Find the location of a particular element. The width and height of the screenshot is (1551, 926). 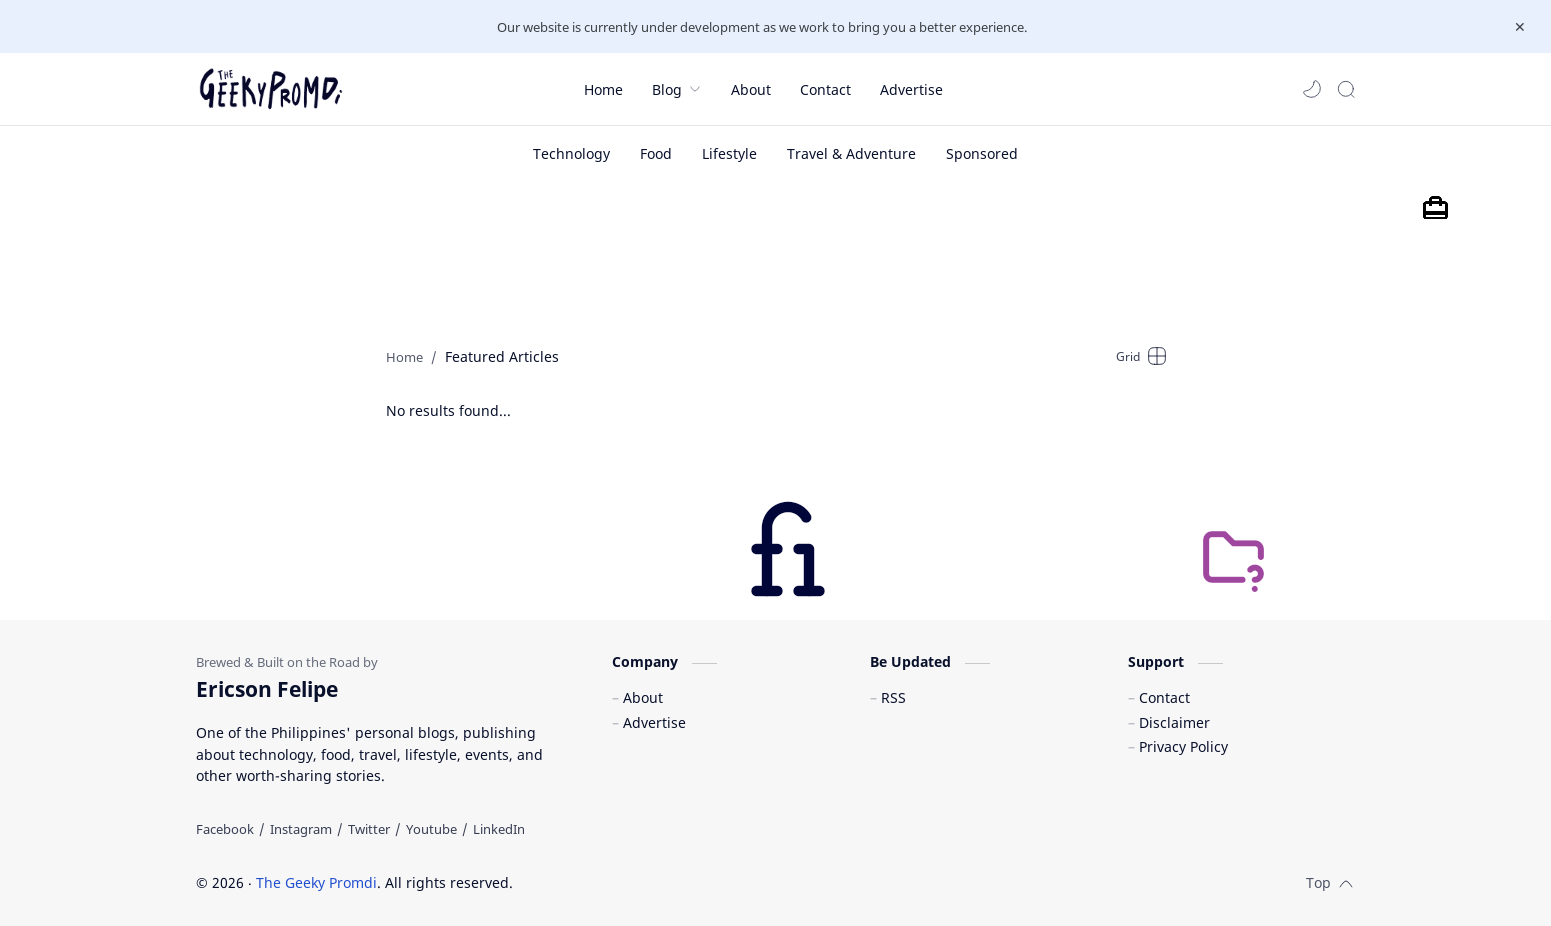

apply ligature formatting to selected text is located at coordinates (788, 549).